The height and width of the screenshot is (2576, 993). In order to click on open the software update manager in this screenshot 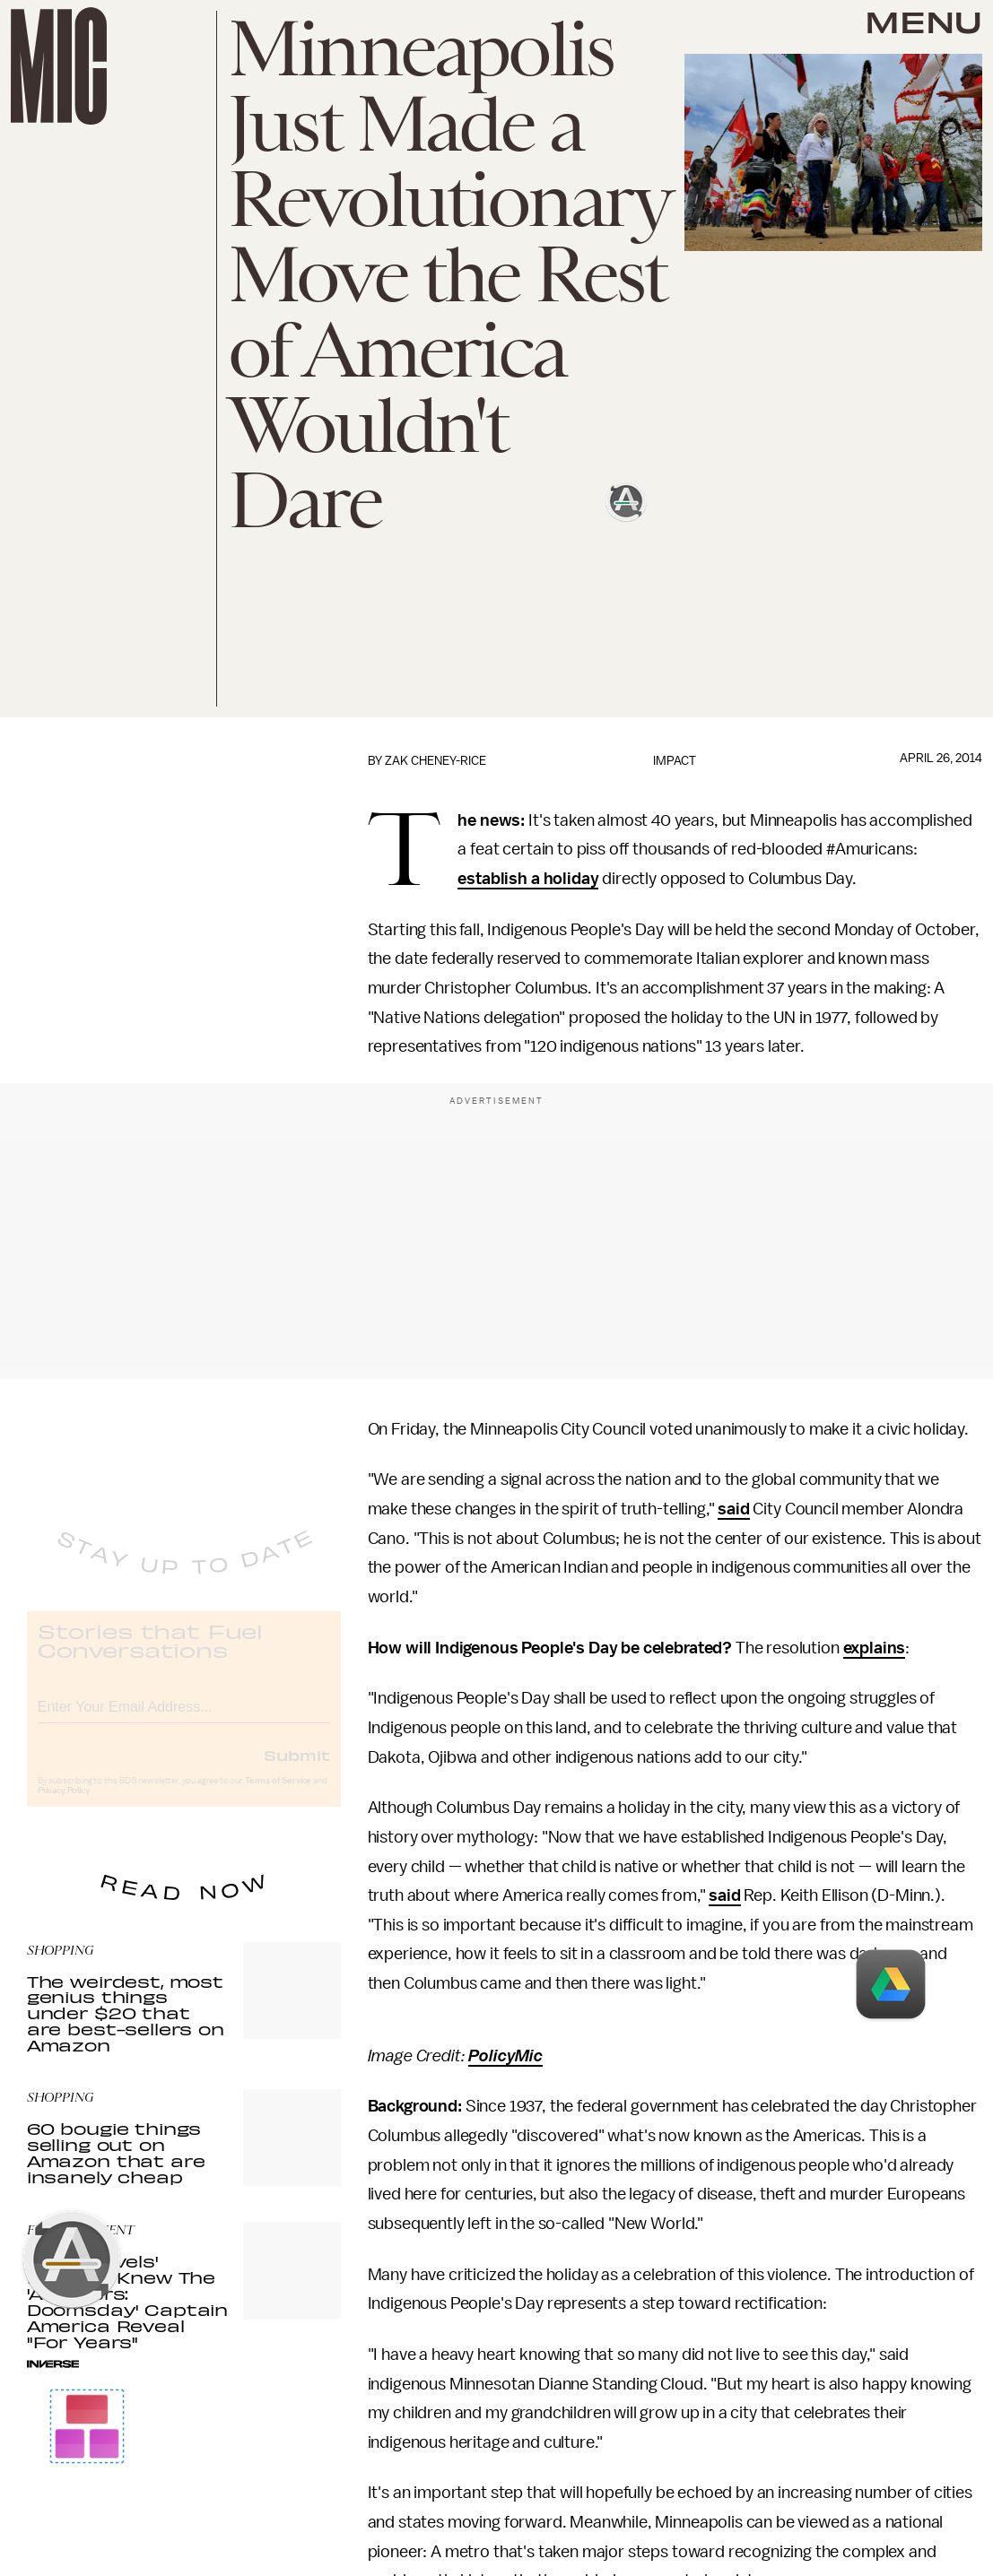, I will do `click(626, 501)`.